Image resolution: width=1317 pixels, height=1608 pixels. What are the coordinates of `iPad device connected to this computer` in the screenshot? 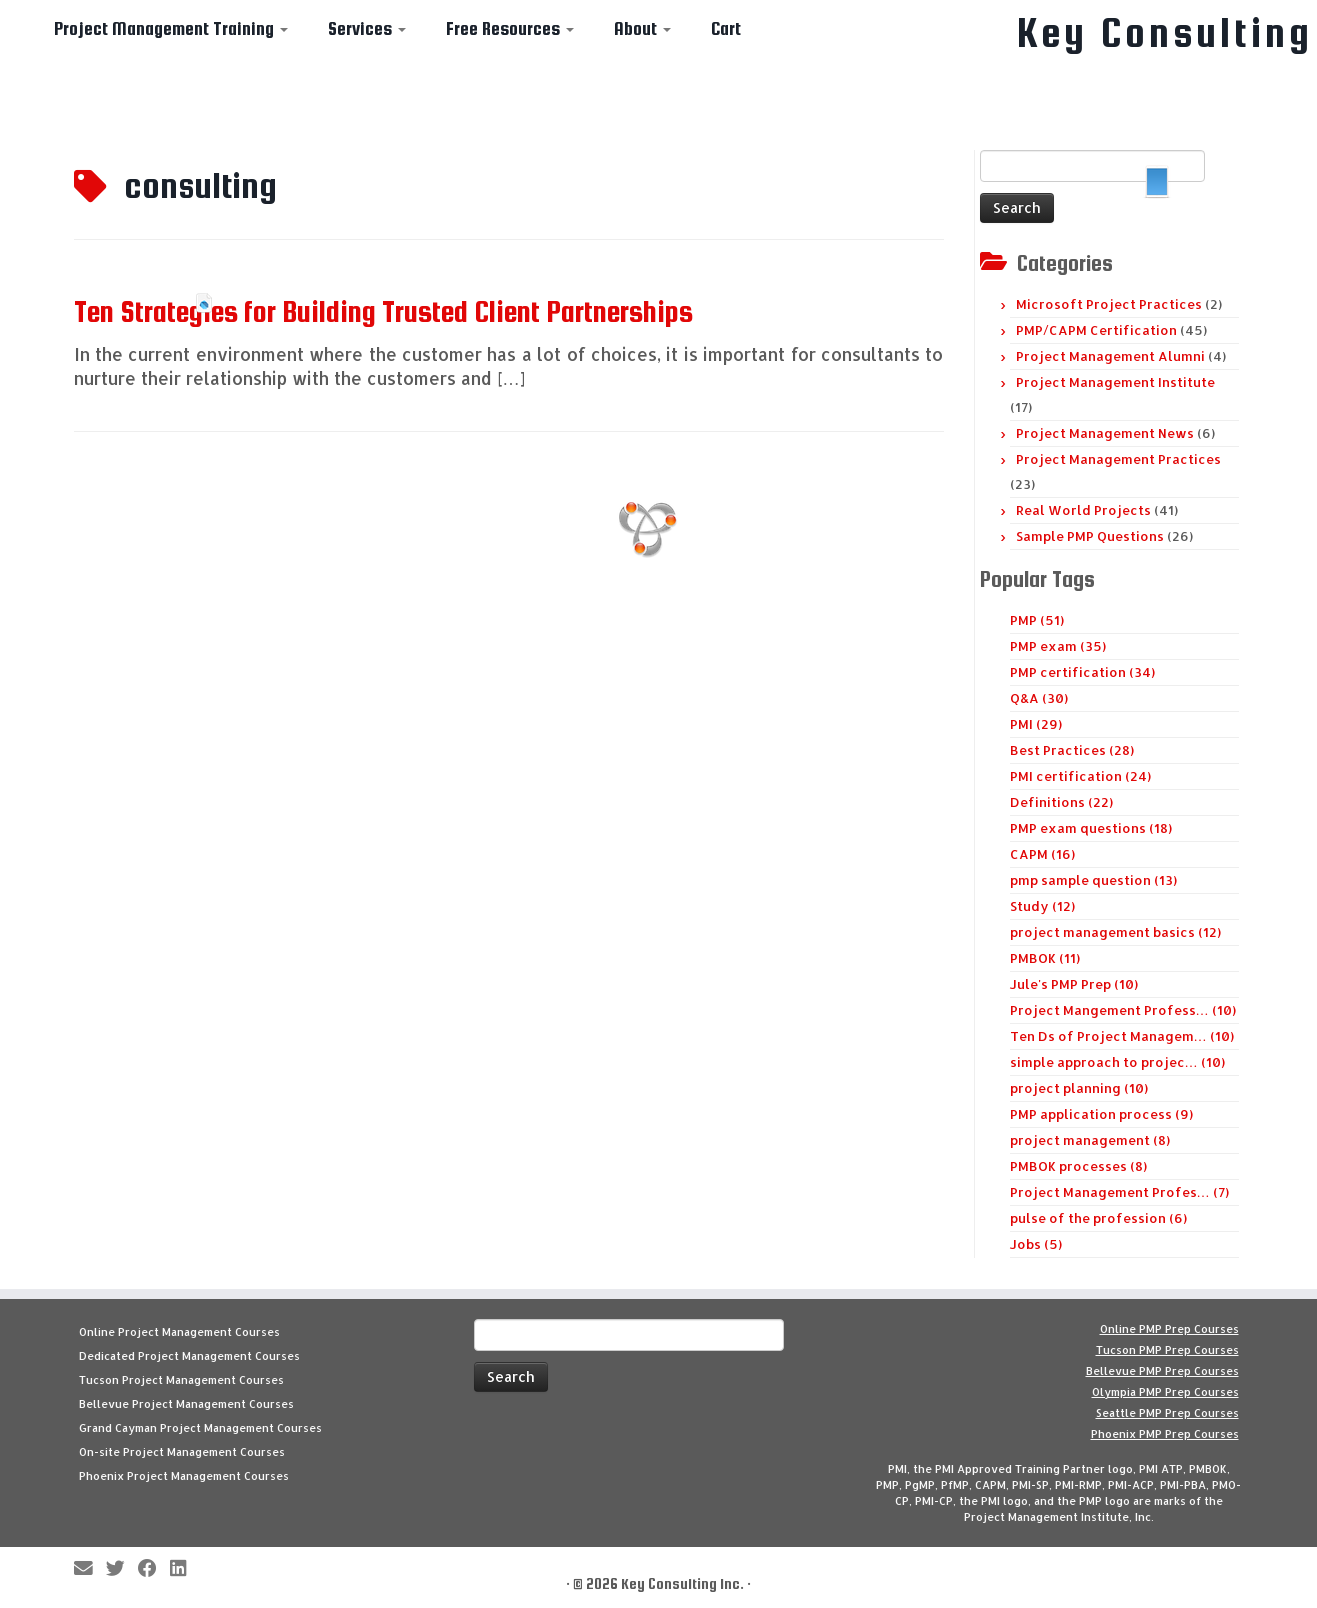 It's located at (1157, 182).